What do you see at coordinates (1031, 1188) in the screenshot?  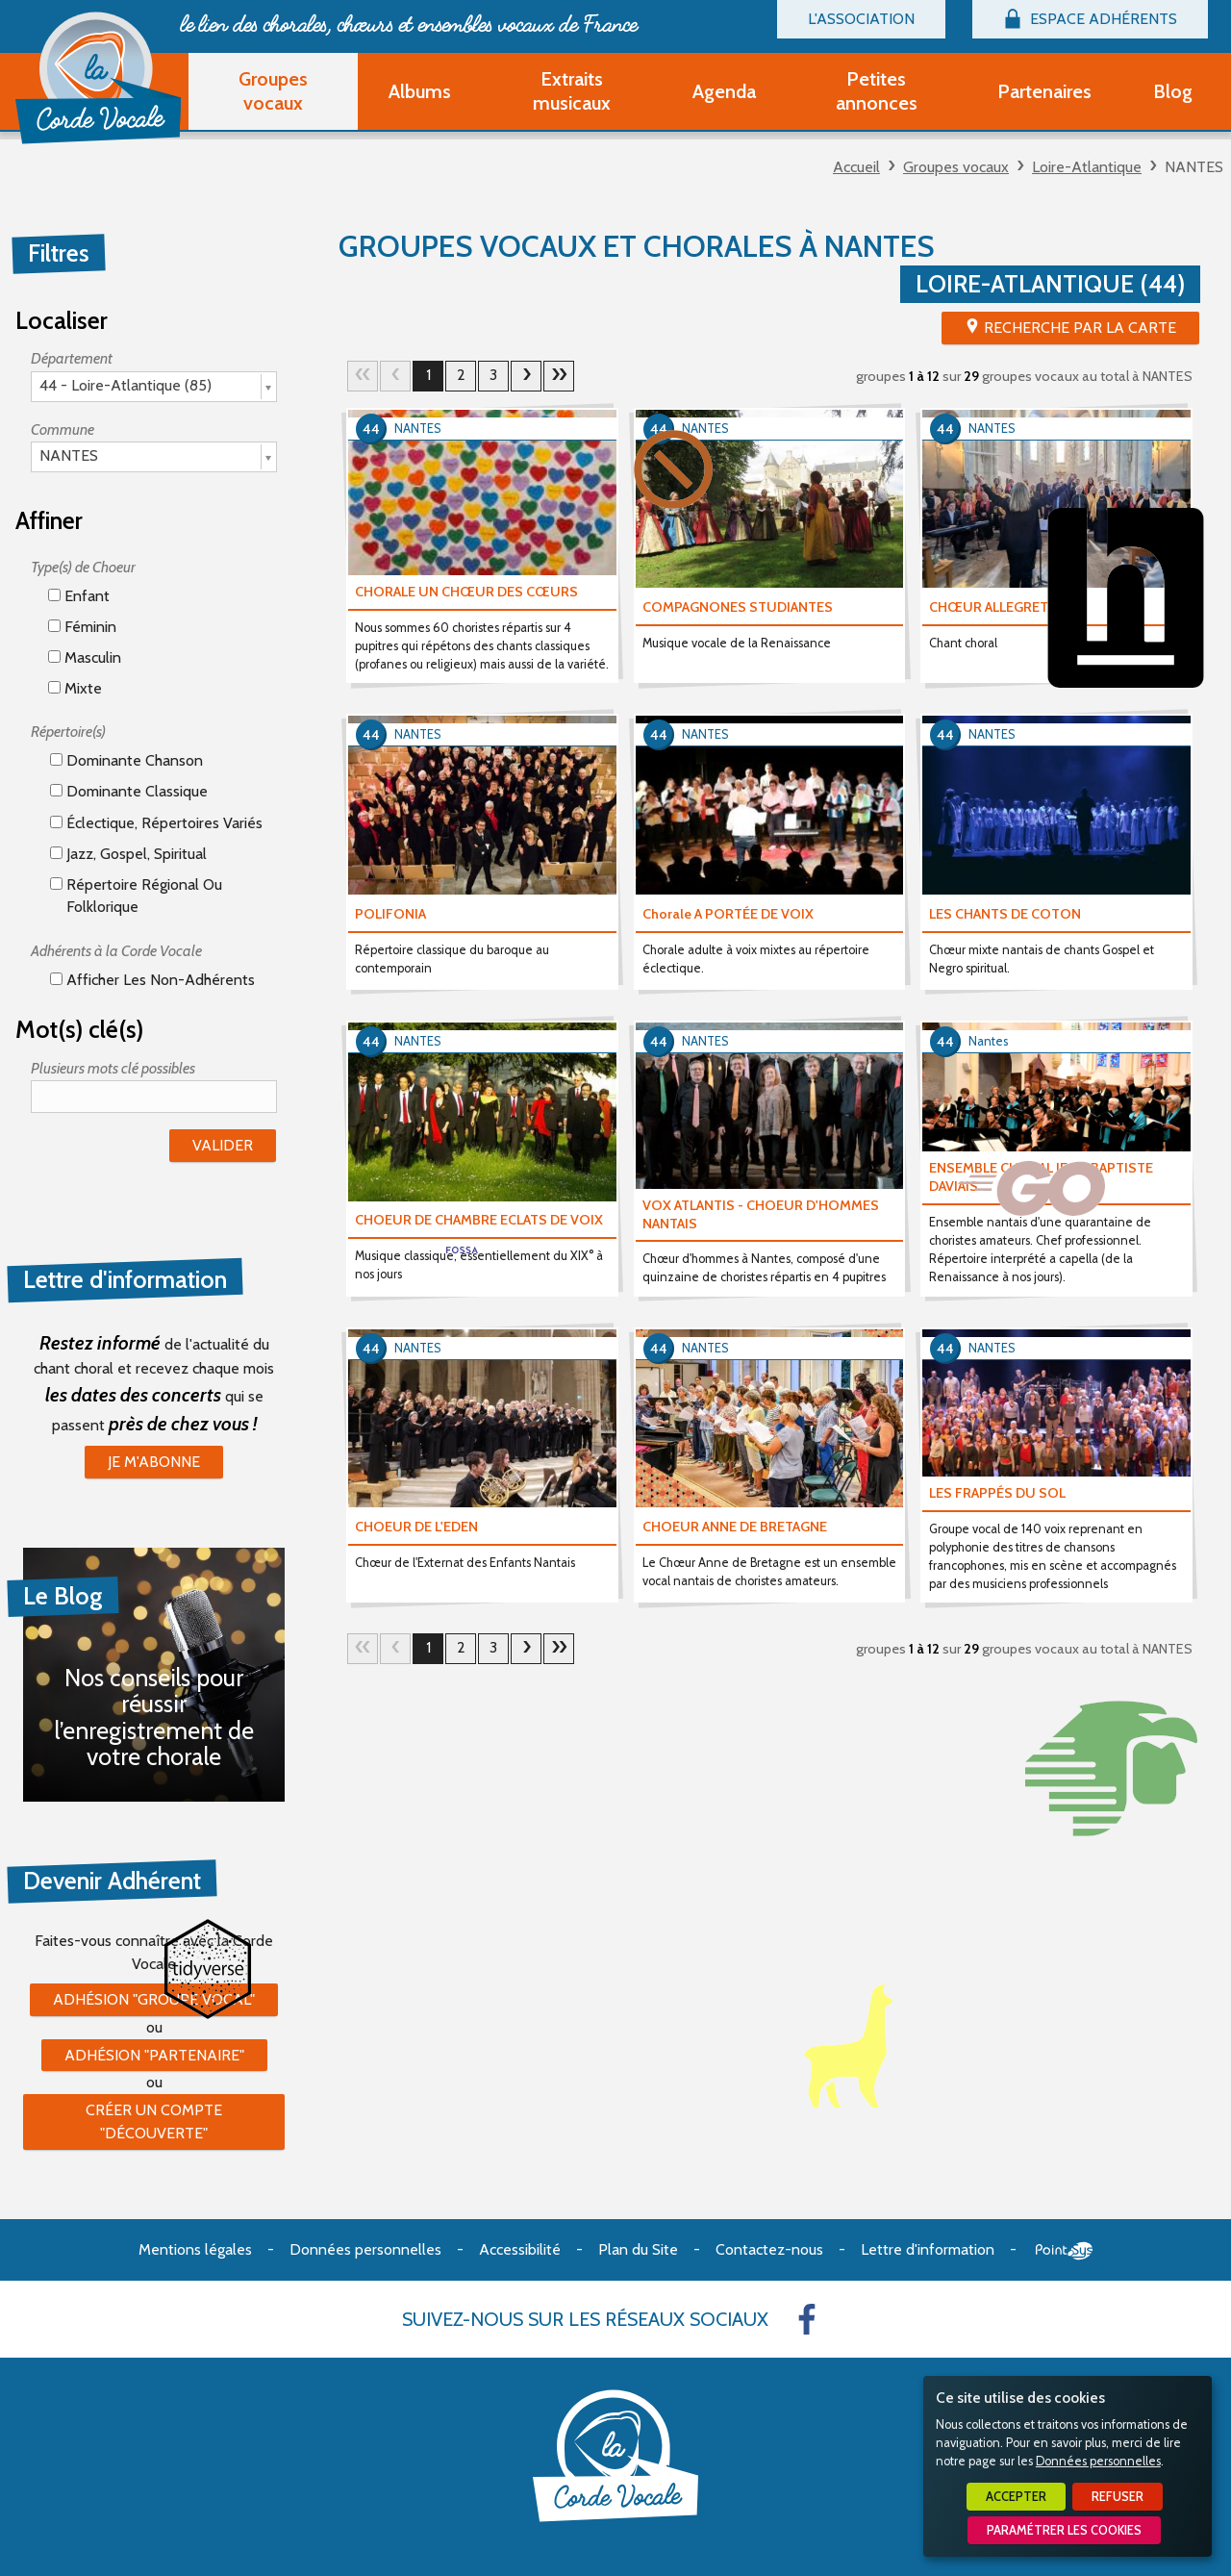 I see `go programming language logo` at bounding box center [1031, 1188].